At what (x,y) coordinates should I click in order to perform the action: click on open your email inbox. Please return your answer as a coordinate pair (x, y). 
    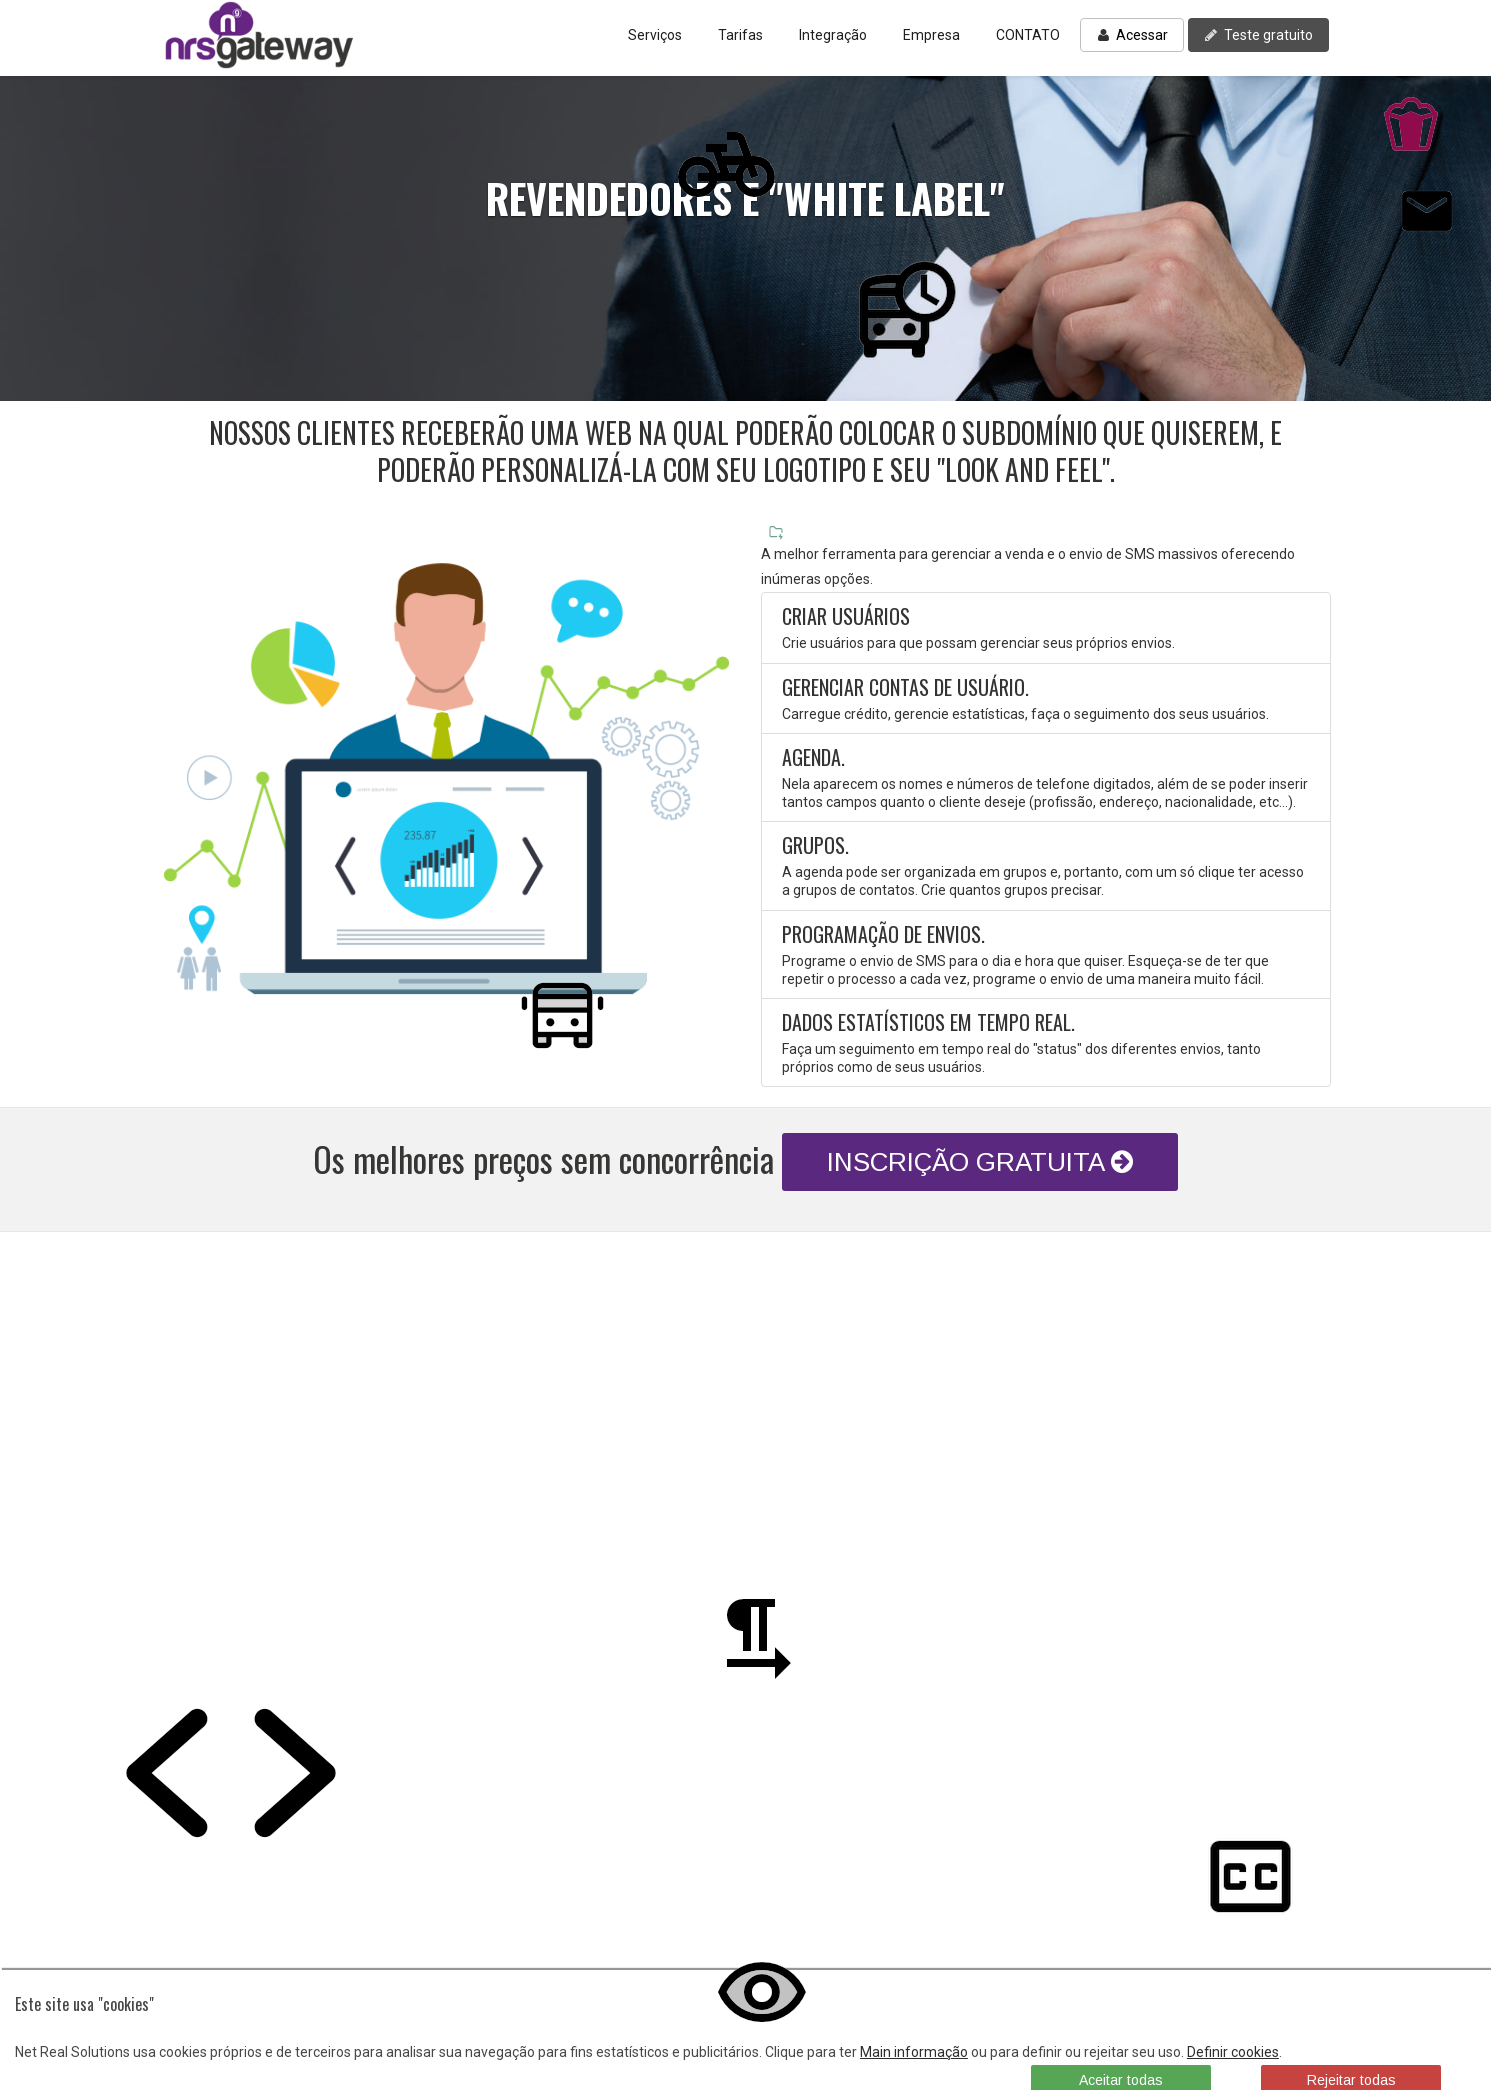
    Looking at the image, I should click on (1427, 211).